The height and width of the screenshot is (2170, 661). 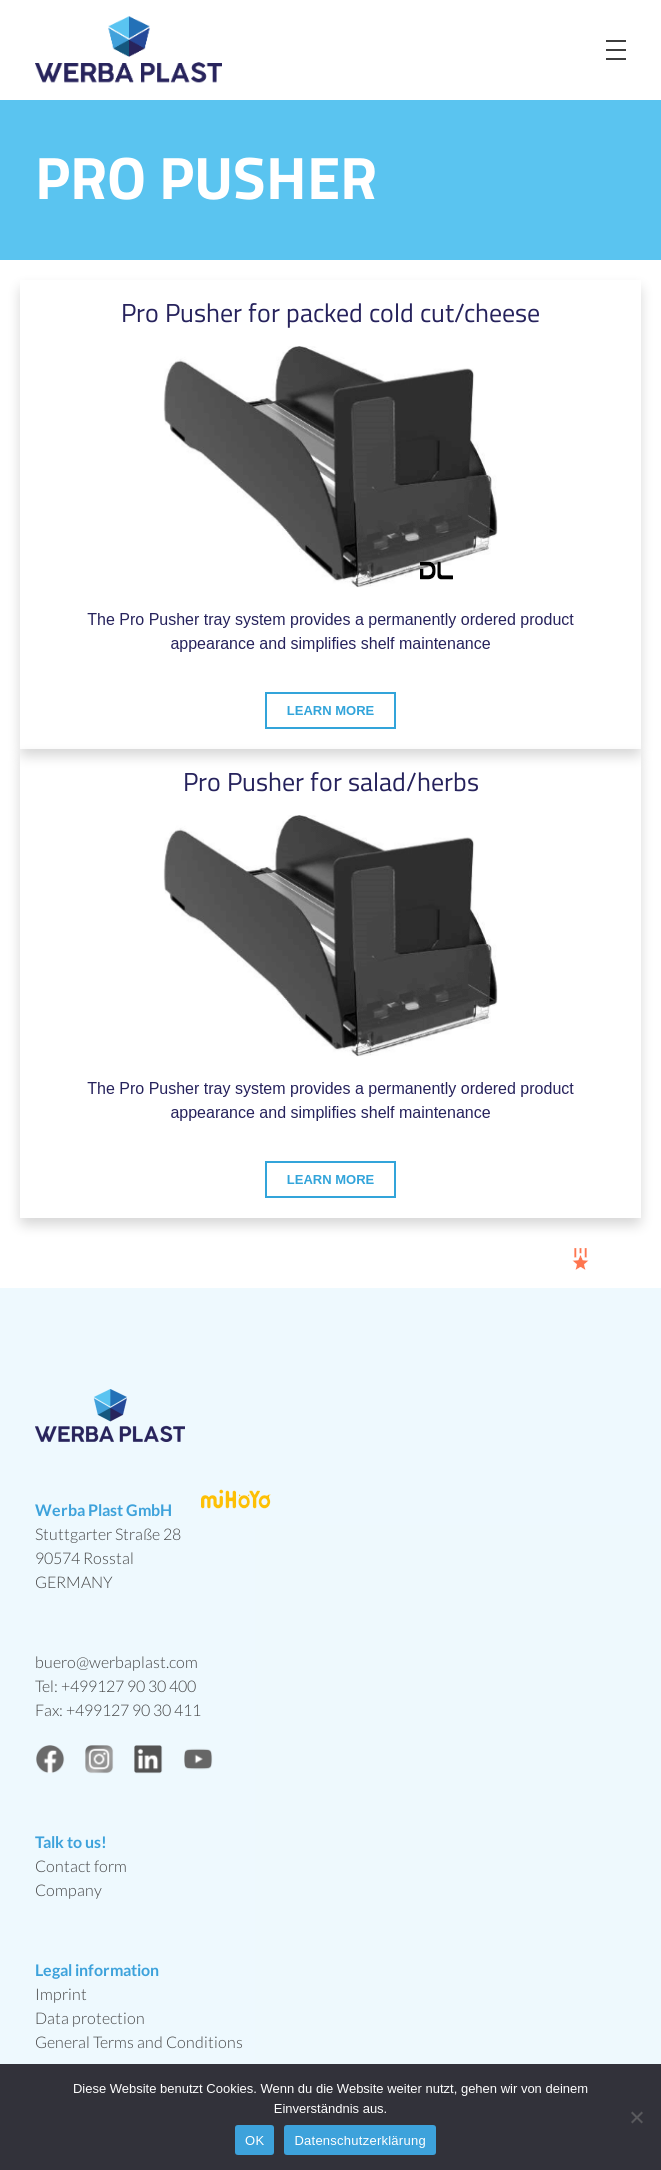 What do you see at coordinates (236, 1499) in the screenshot?
I see `visit miHoYo's official website or portal` at bounding box center [236, 1499].